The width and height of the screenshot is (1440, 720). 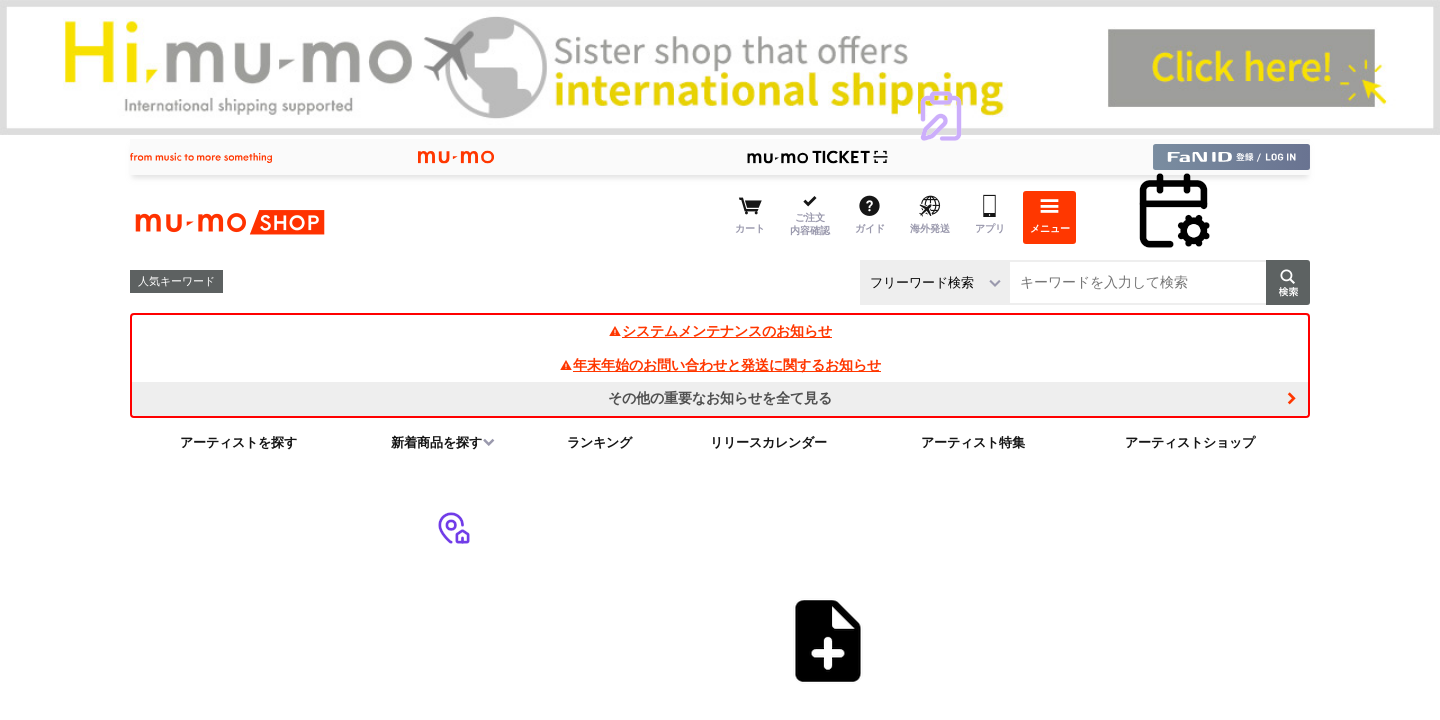 I want to click on create a new note, so click(x=828, y=641).